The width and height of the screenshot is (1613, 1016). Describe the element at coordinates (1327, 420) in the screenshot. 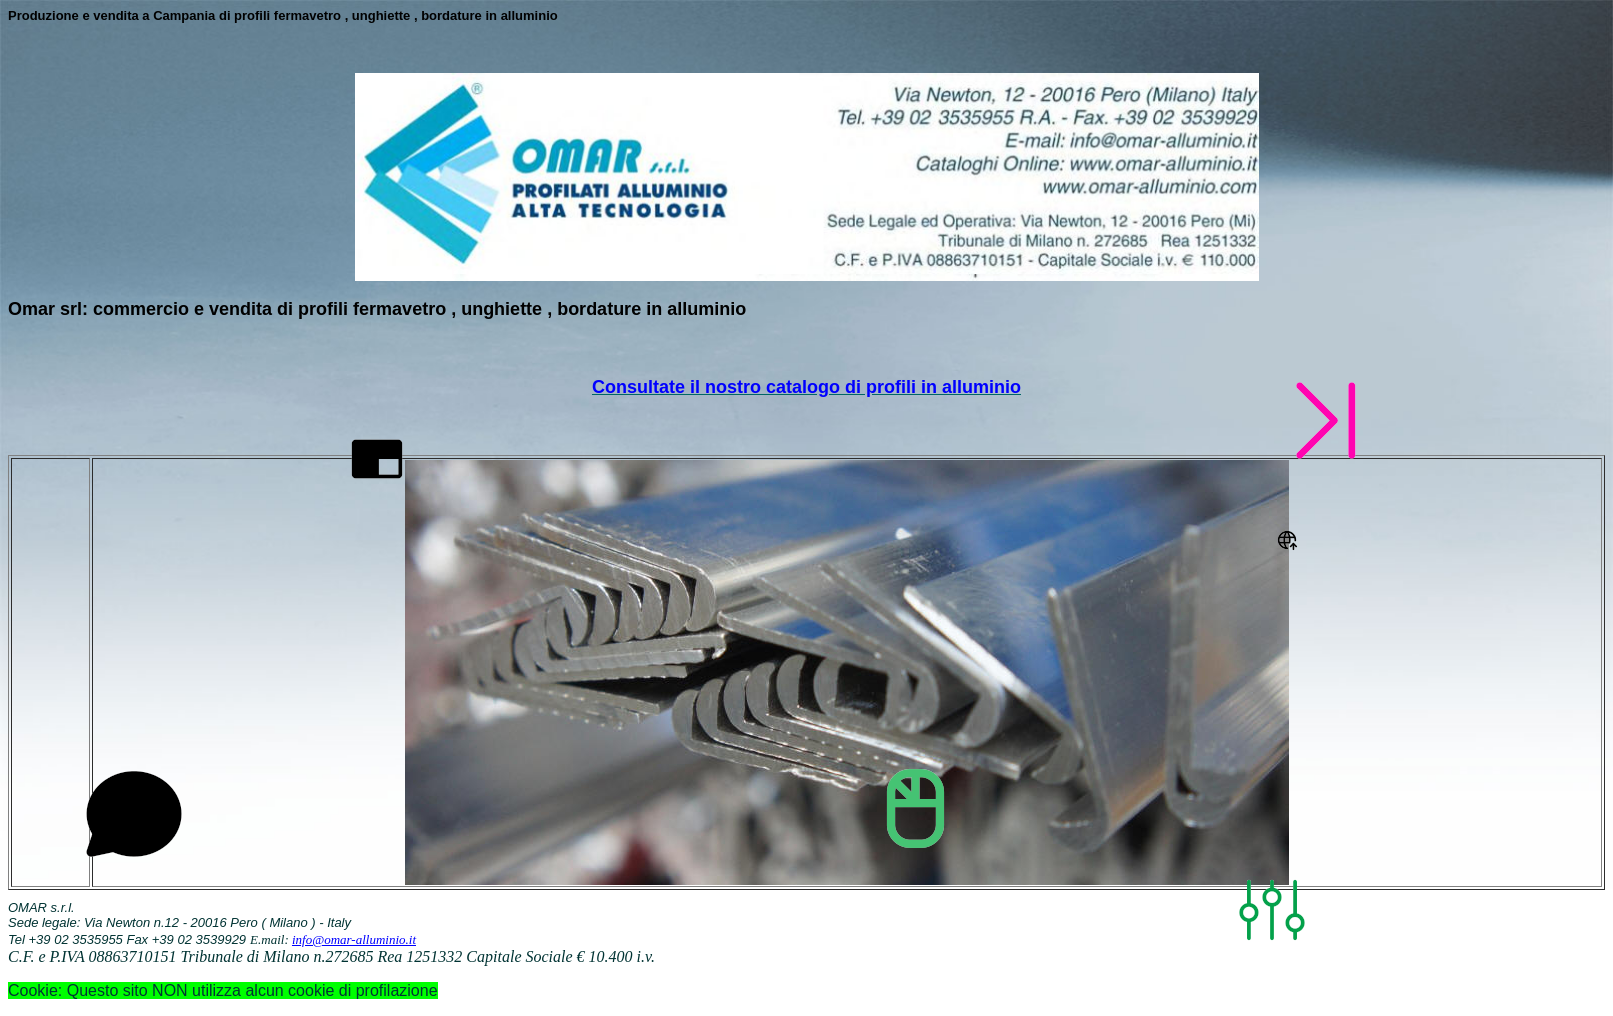

I see `skip to end or next item` at that location.